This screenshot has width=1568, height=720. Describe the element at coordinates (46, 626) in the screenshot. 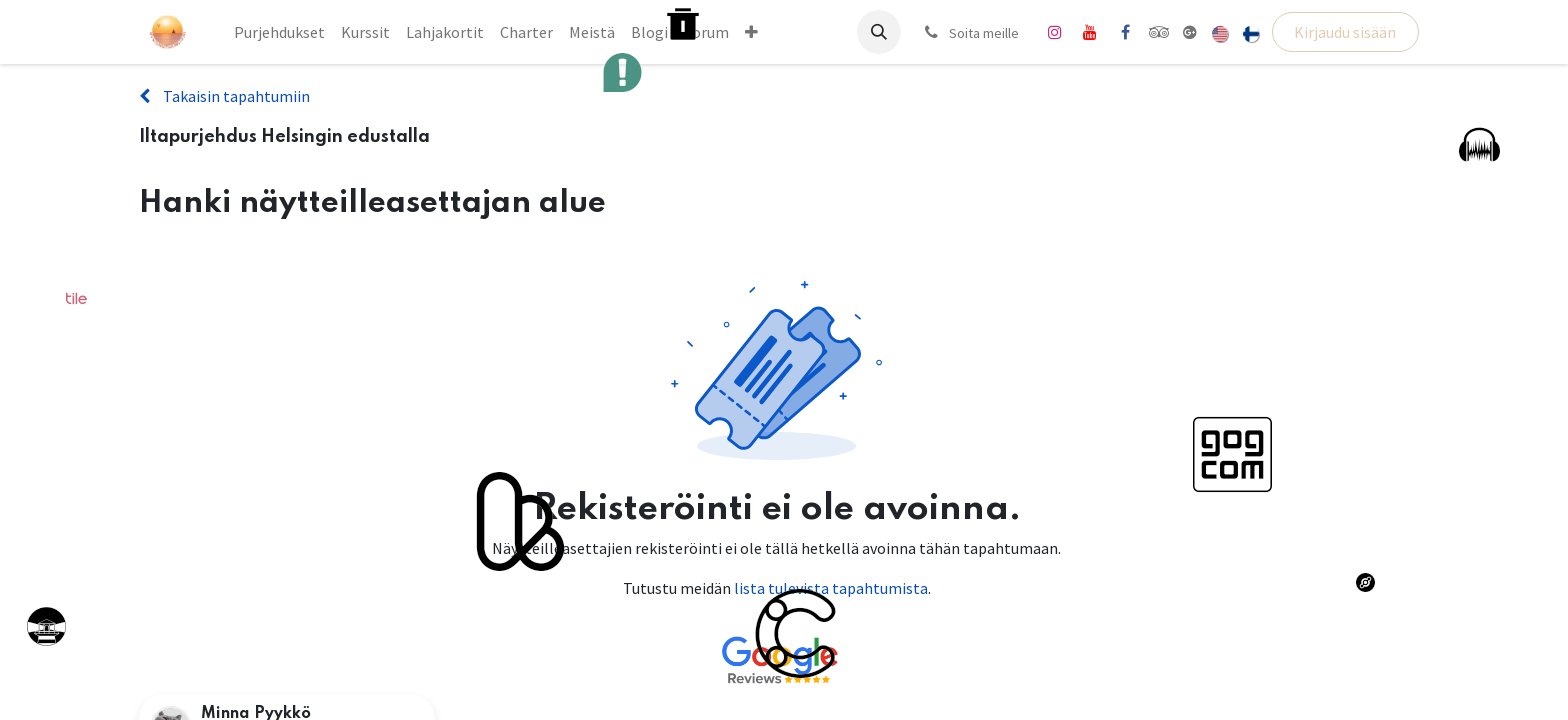

I see `watchtower container monitoring service logo` at that location.